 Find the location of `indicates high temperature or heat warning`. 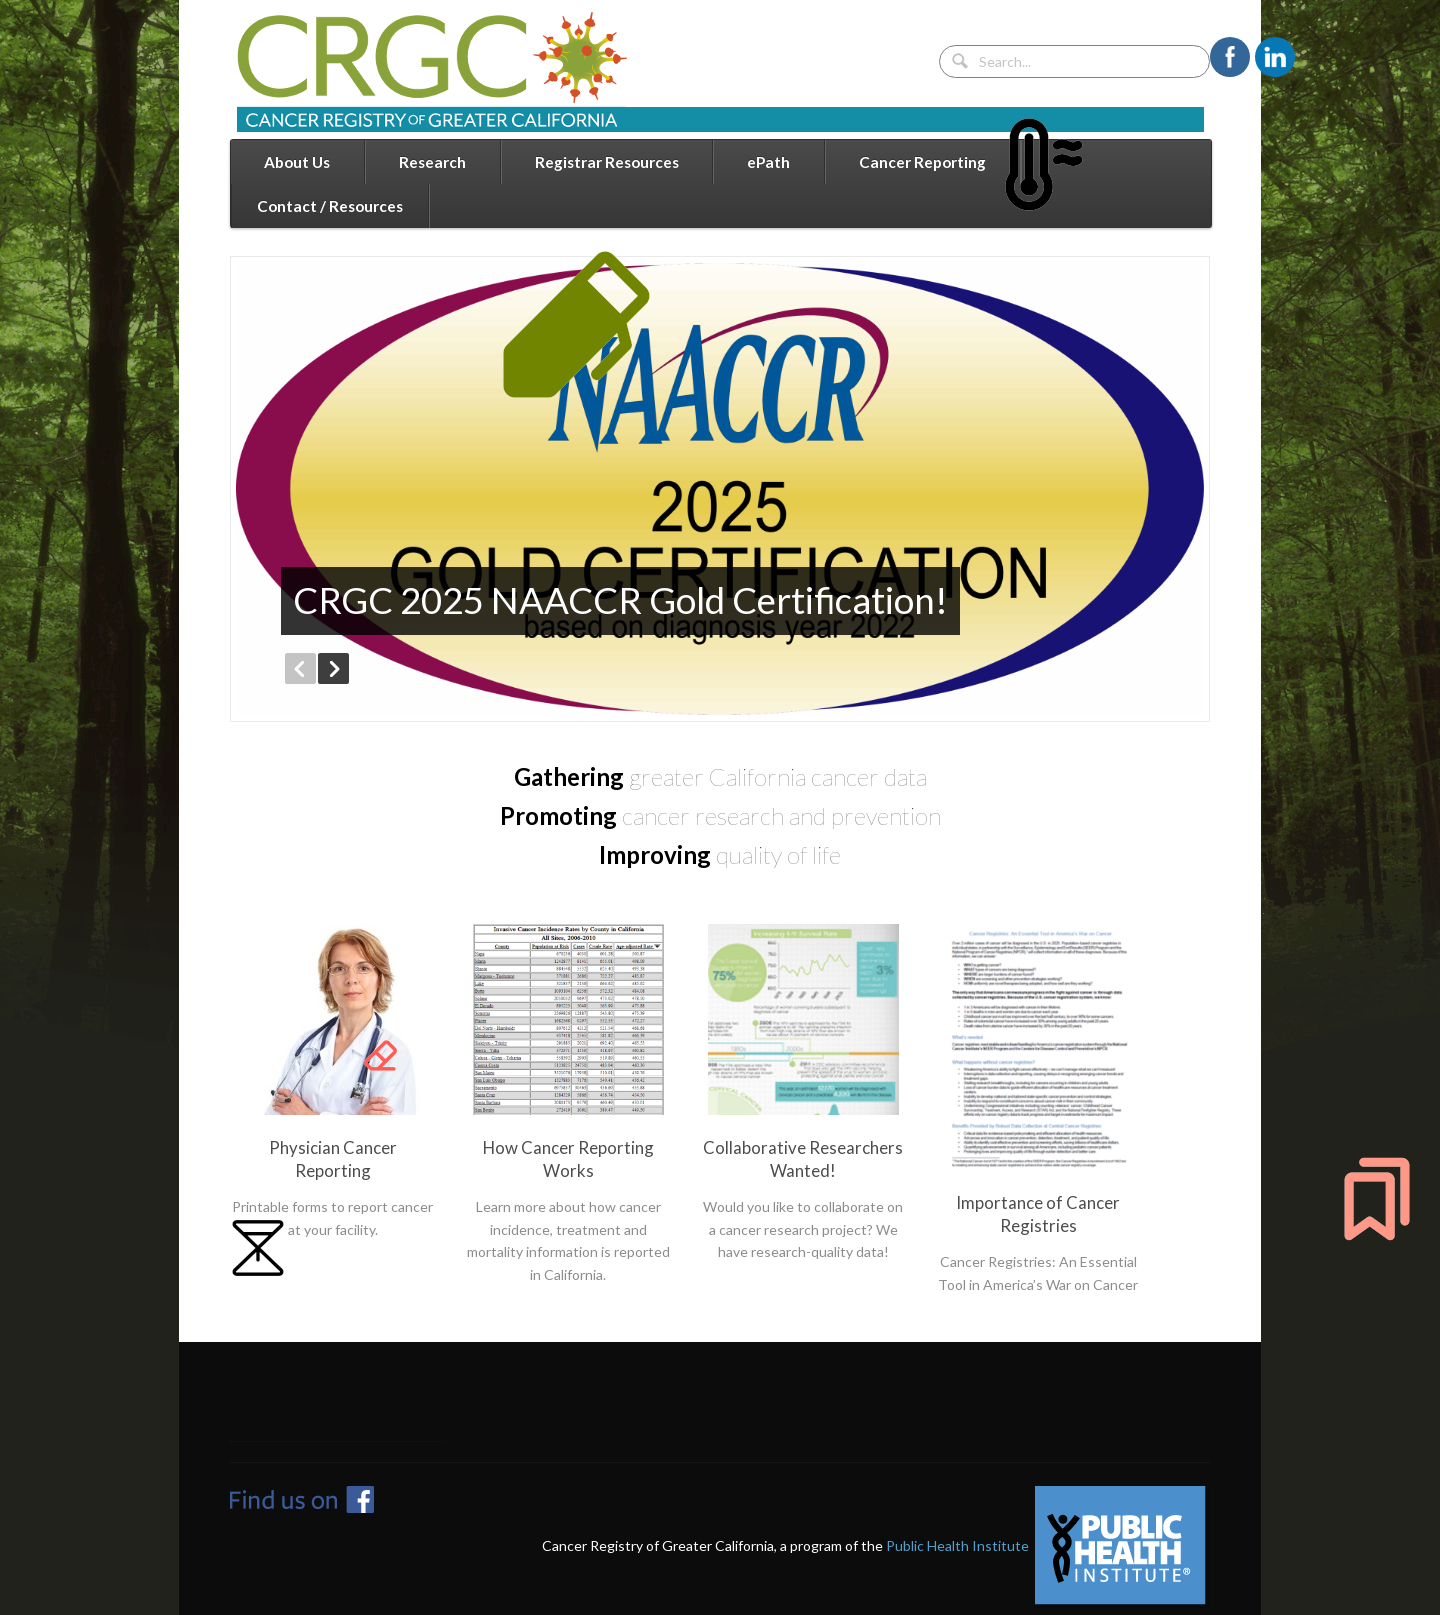

indicates high temperature or heat warning is located at coordinates (1036, 164).